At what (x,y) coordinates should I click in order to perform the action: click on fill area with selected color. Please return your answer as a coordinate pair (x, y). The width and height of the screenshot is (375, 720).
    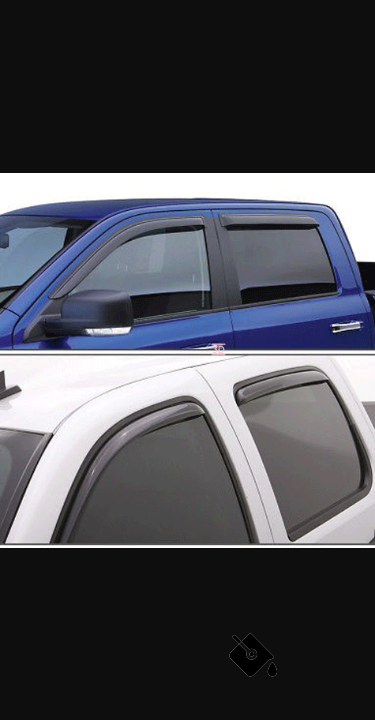
    Looking at the image, I should click on (252, 656).